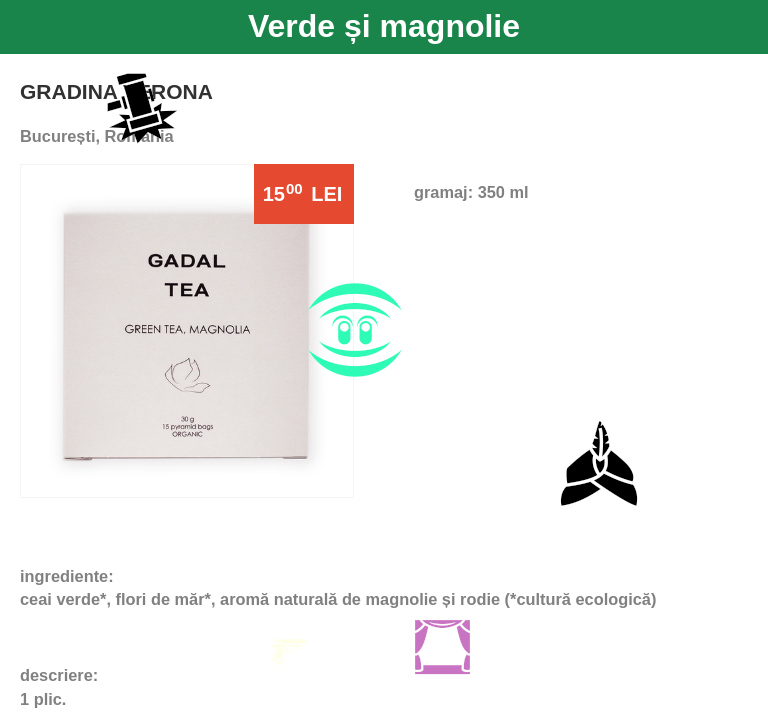  Describe the element at coordinates (289, 651) in the screenshot. I see `select pistol or handgun weapon` at that location.